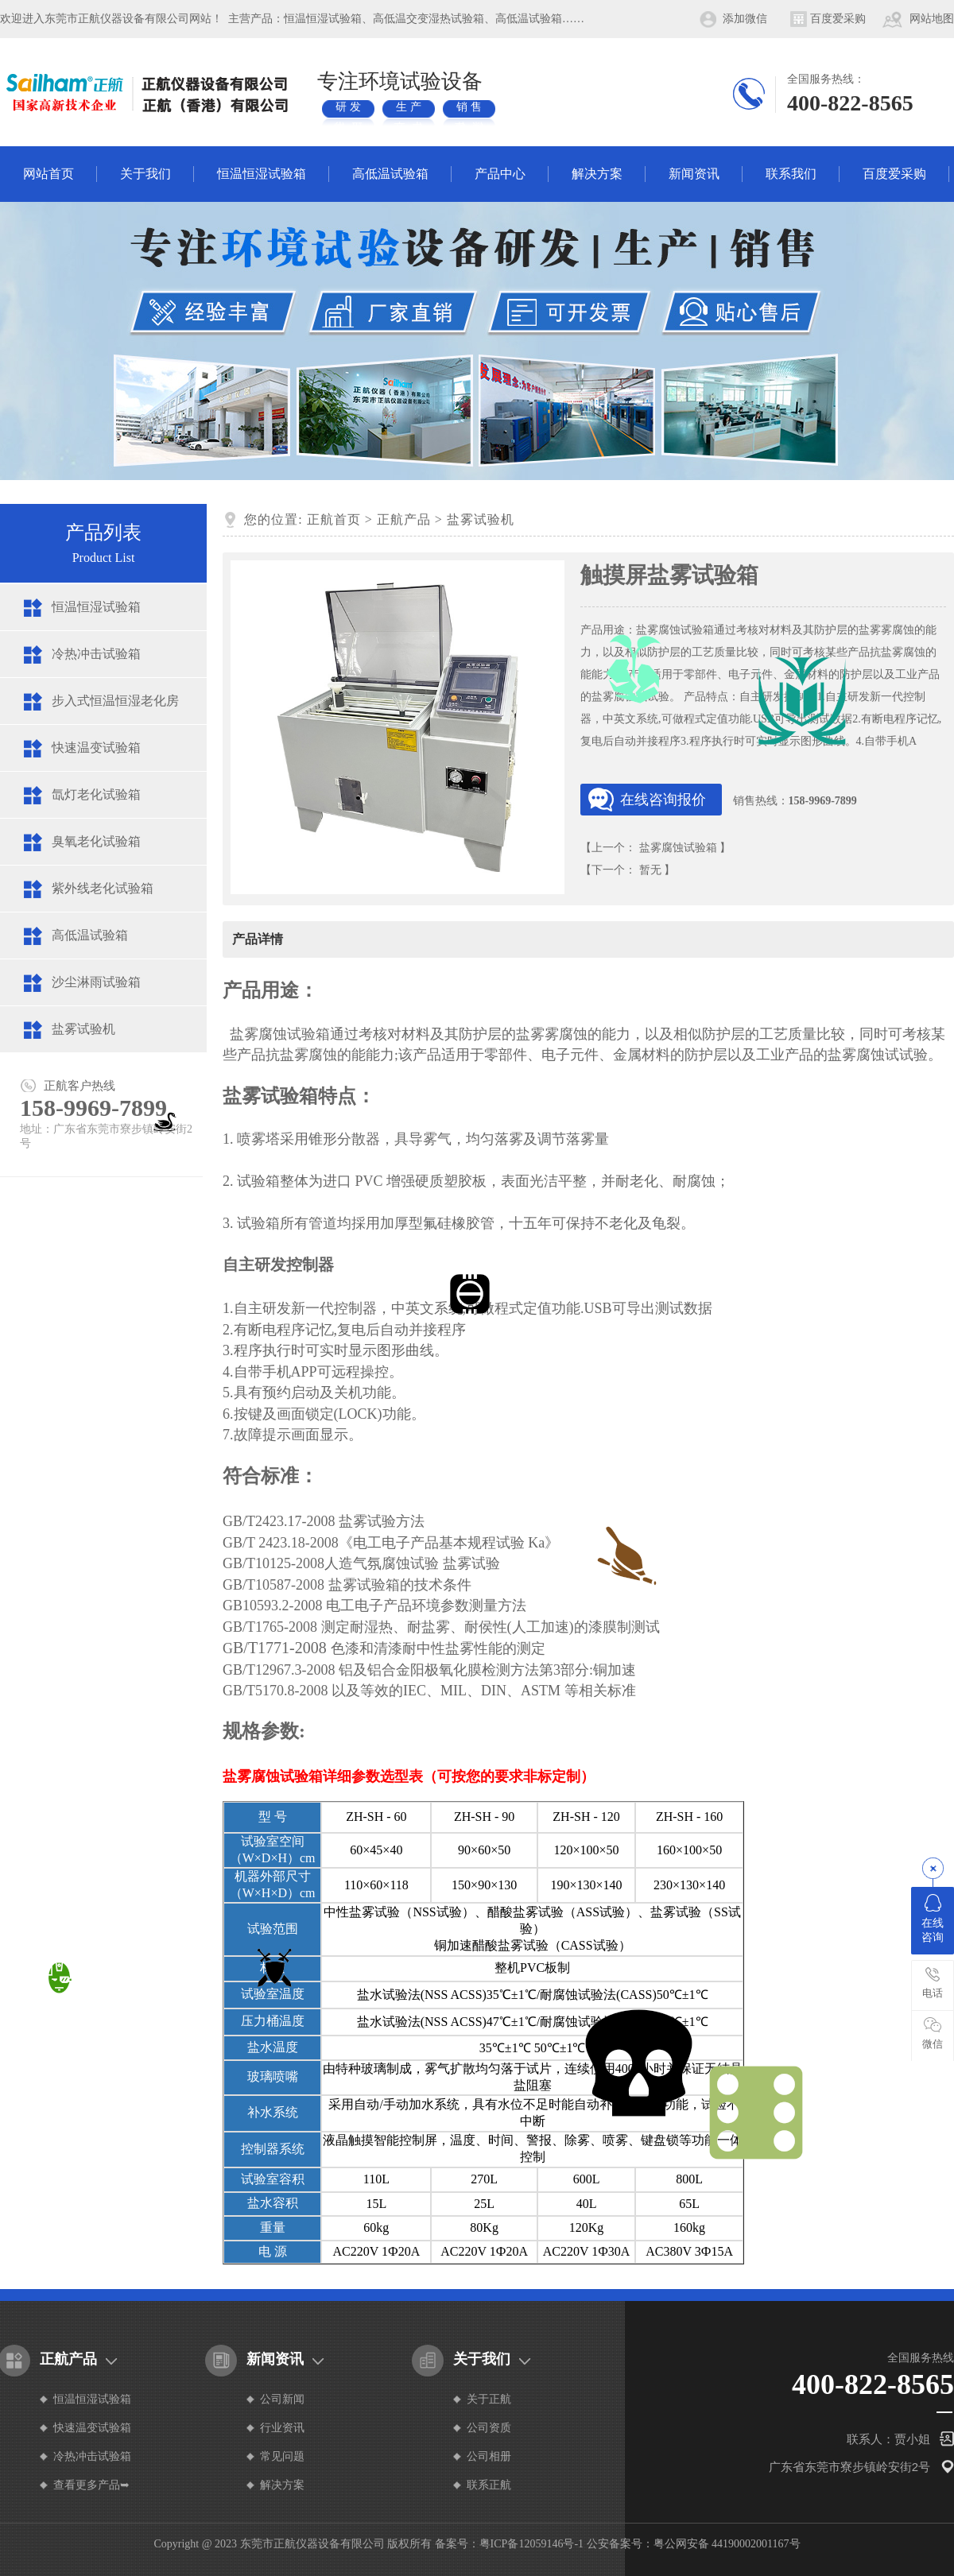  I want to click on represents a microchip or processor component, so click(470, 1294).